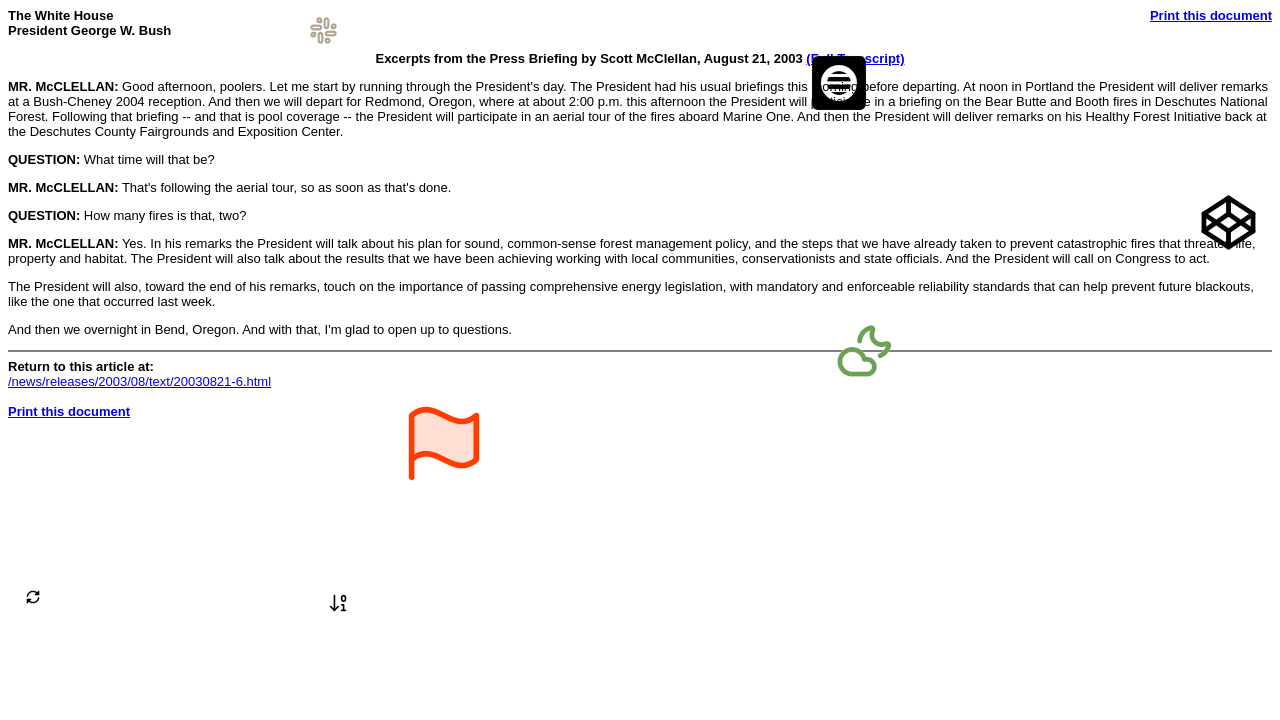  I want to click on sort numerically in ascending order, so click(339, 603).